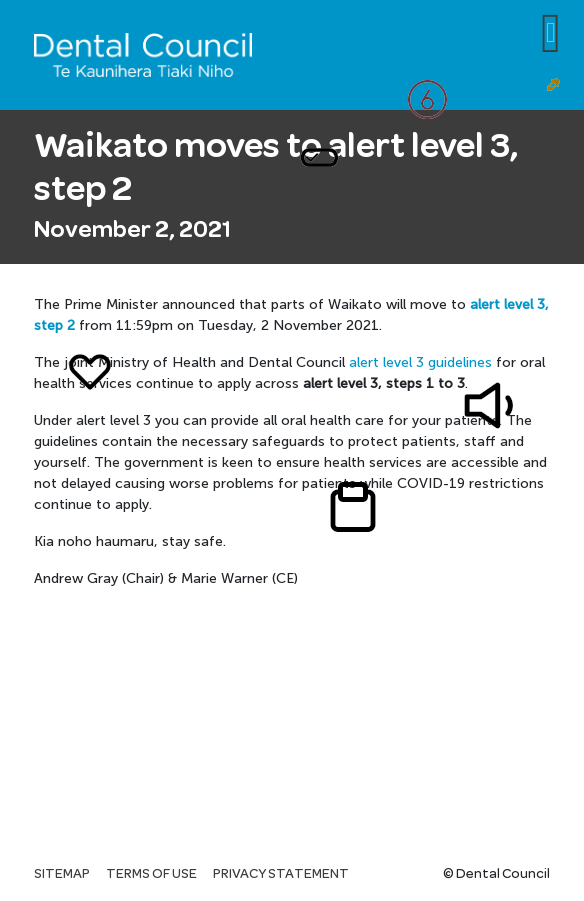 This screenshot has width=584, height=901. I want to click on select a color from the canvas, so click(553, 84).